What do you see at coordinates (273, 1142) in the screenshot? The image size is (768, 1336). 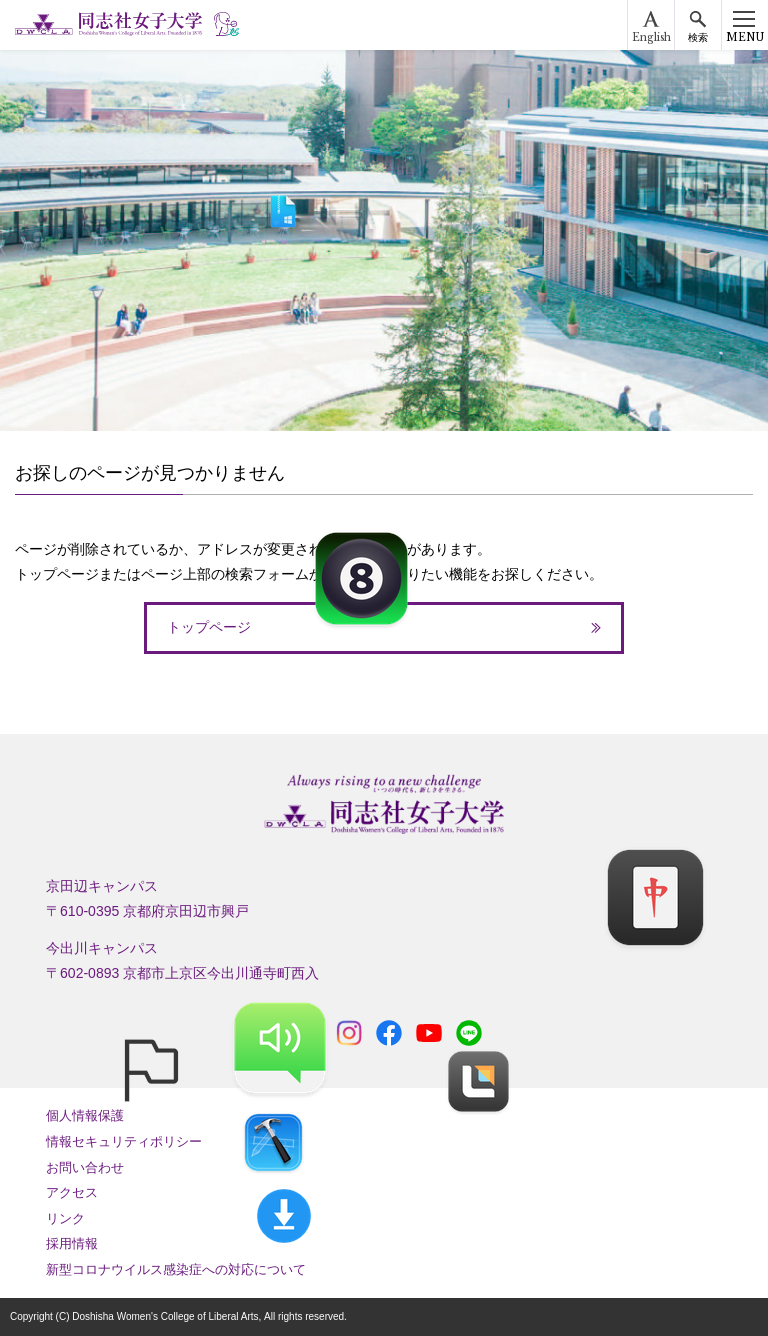 I see `open jockey media player app` at bounding box center [273, 1142].